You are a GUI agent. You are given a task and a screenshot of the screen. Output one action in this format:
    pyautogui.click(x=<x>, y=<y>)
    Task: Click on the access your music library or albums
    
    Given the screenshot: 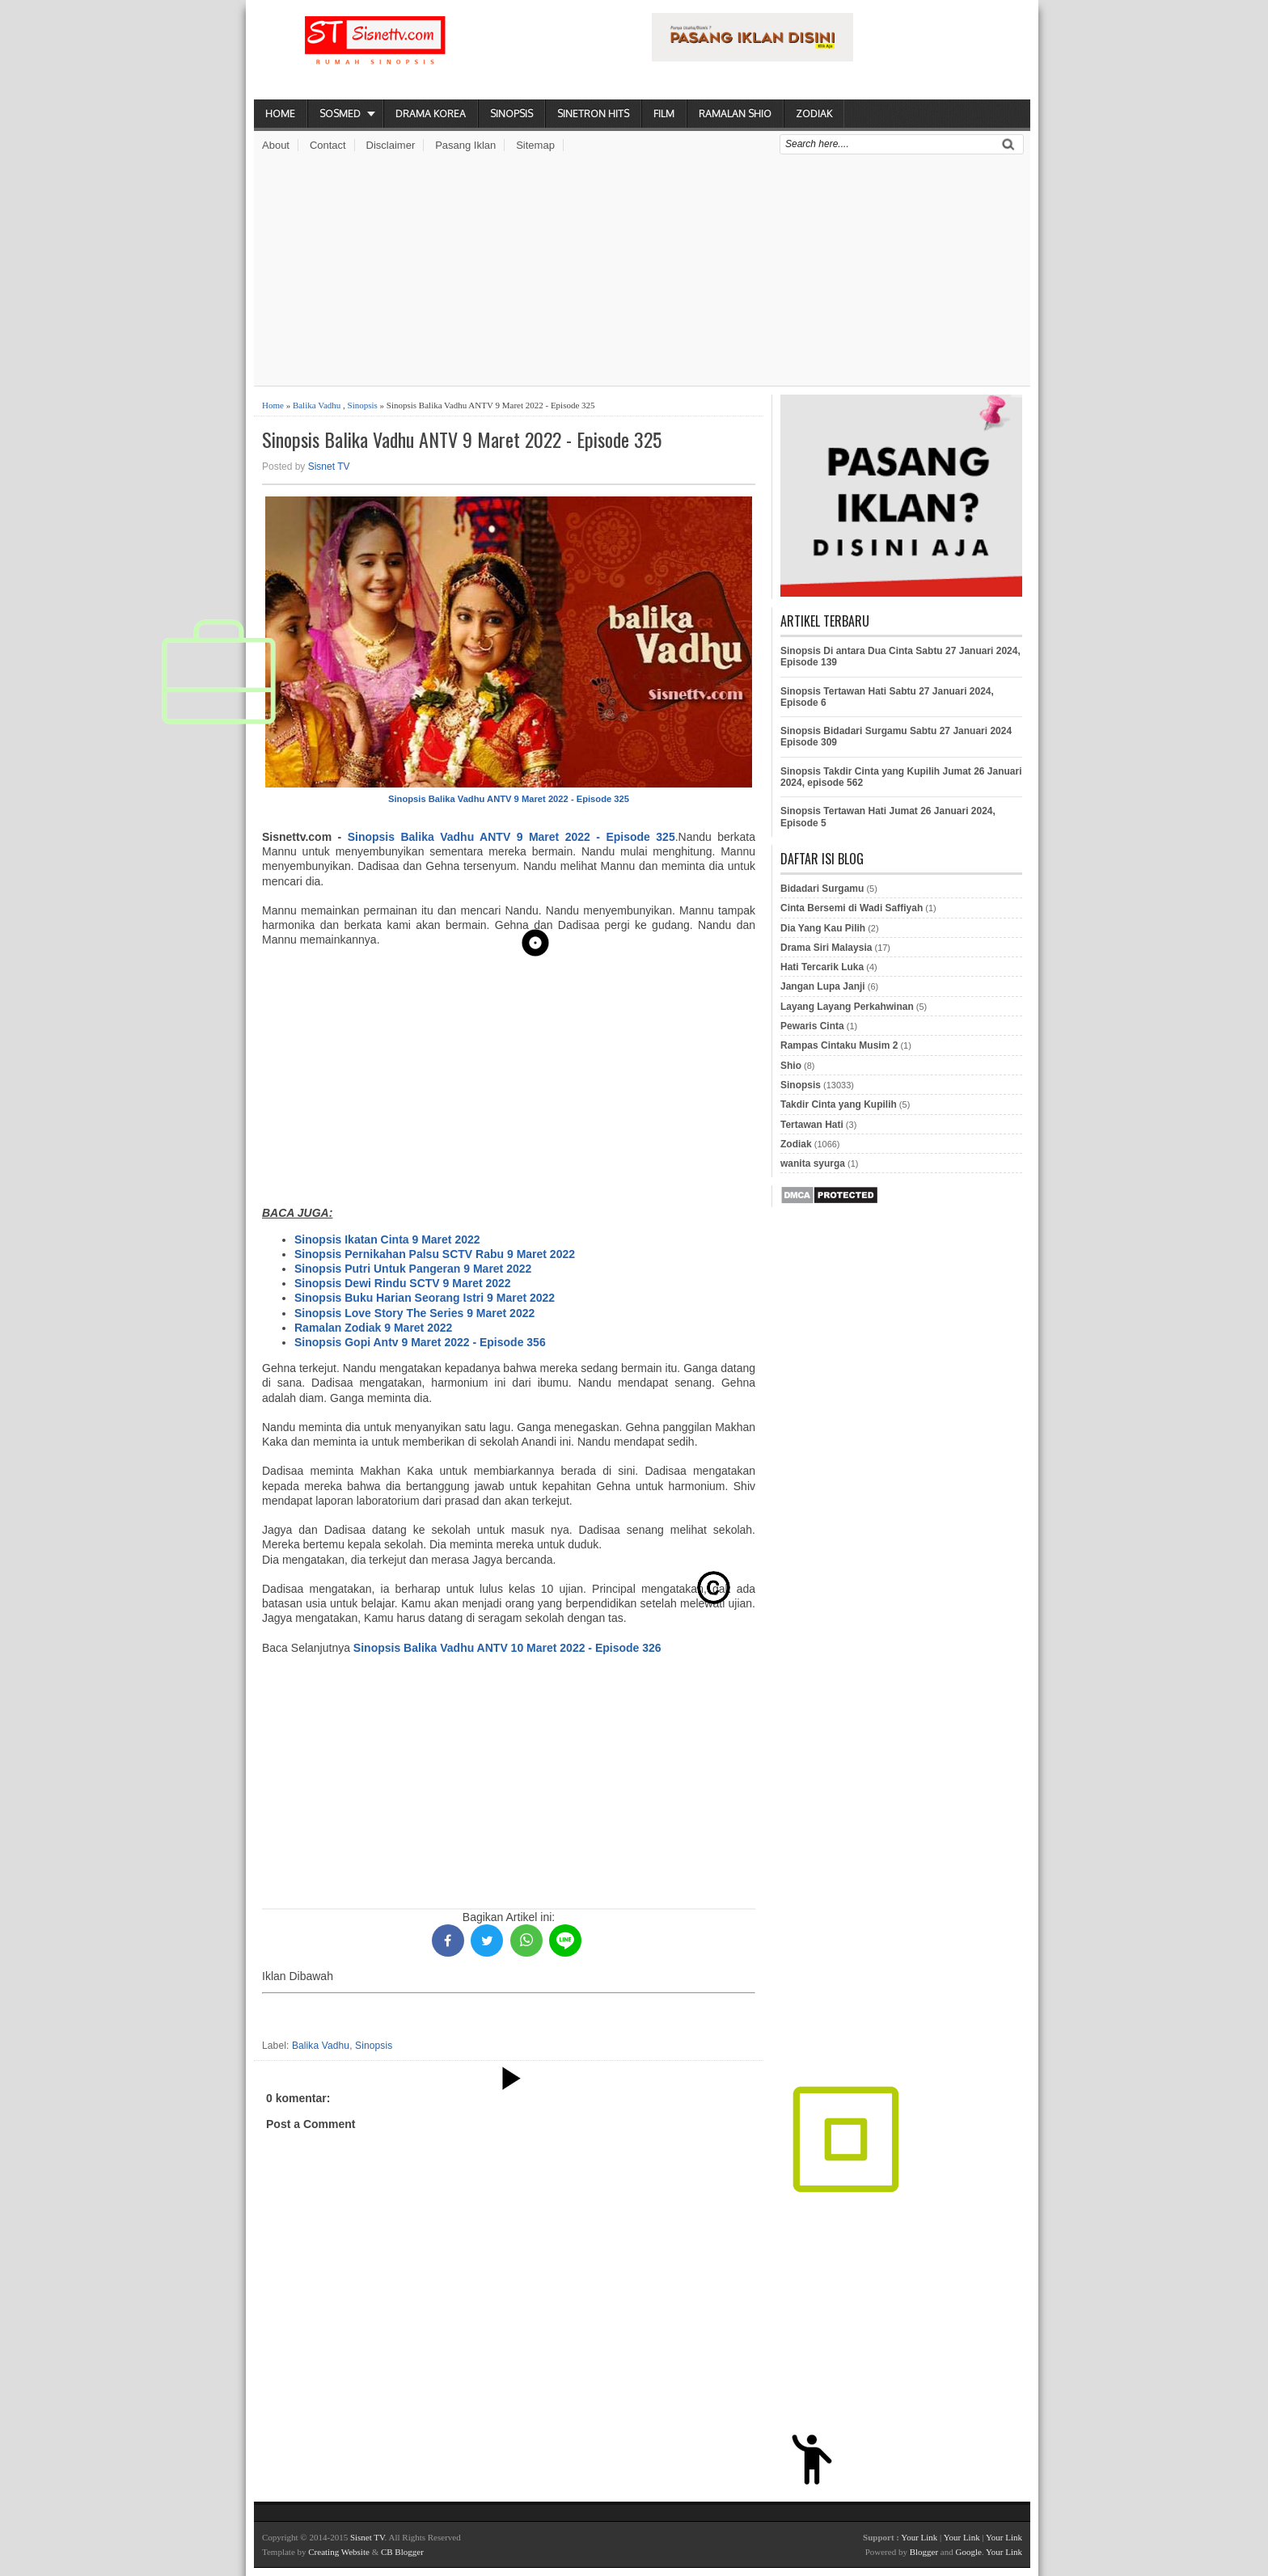 What is the action you would take?
    pyautogui.click(x=535, y=943)
    